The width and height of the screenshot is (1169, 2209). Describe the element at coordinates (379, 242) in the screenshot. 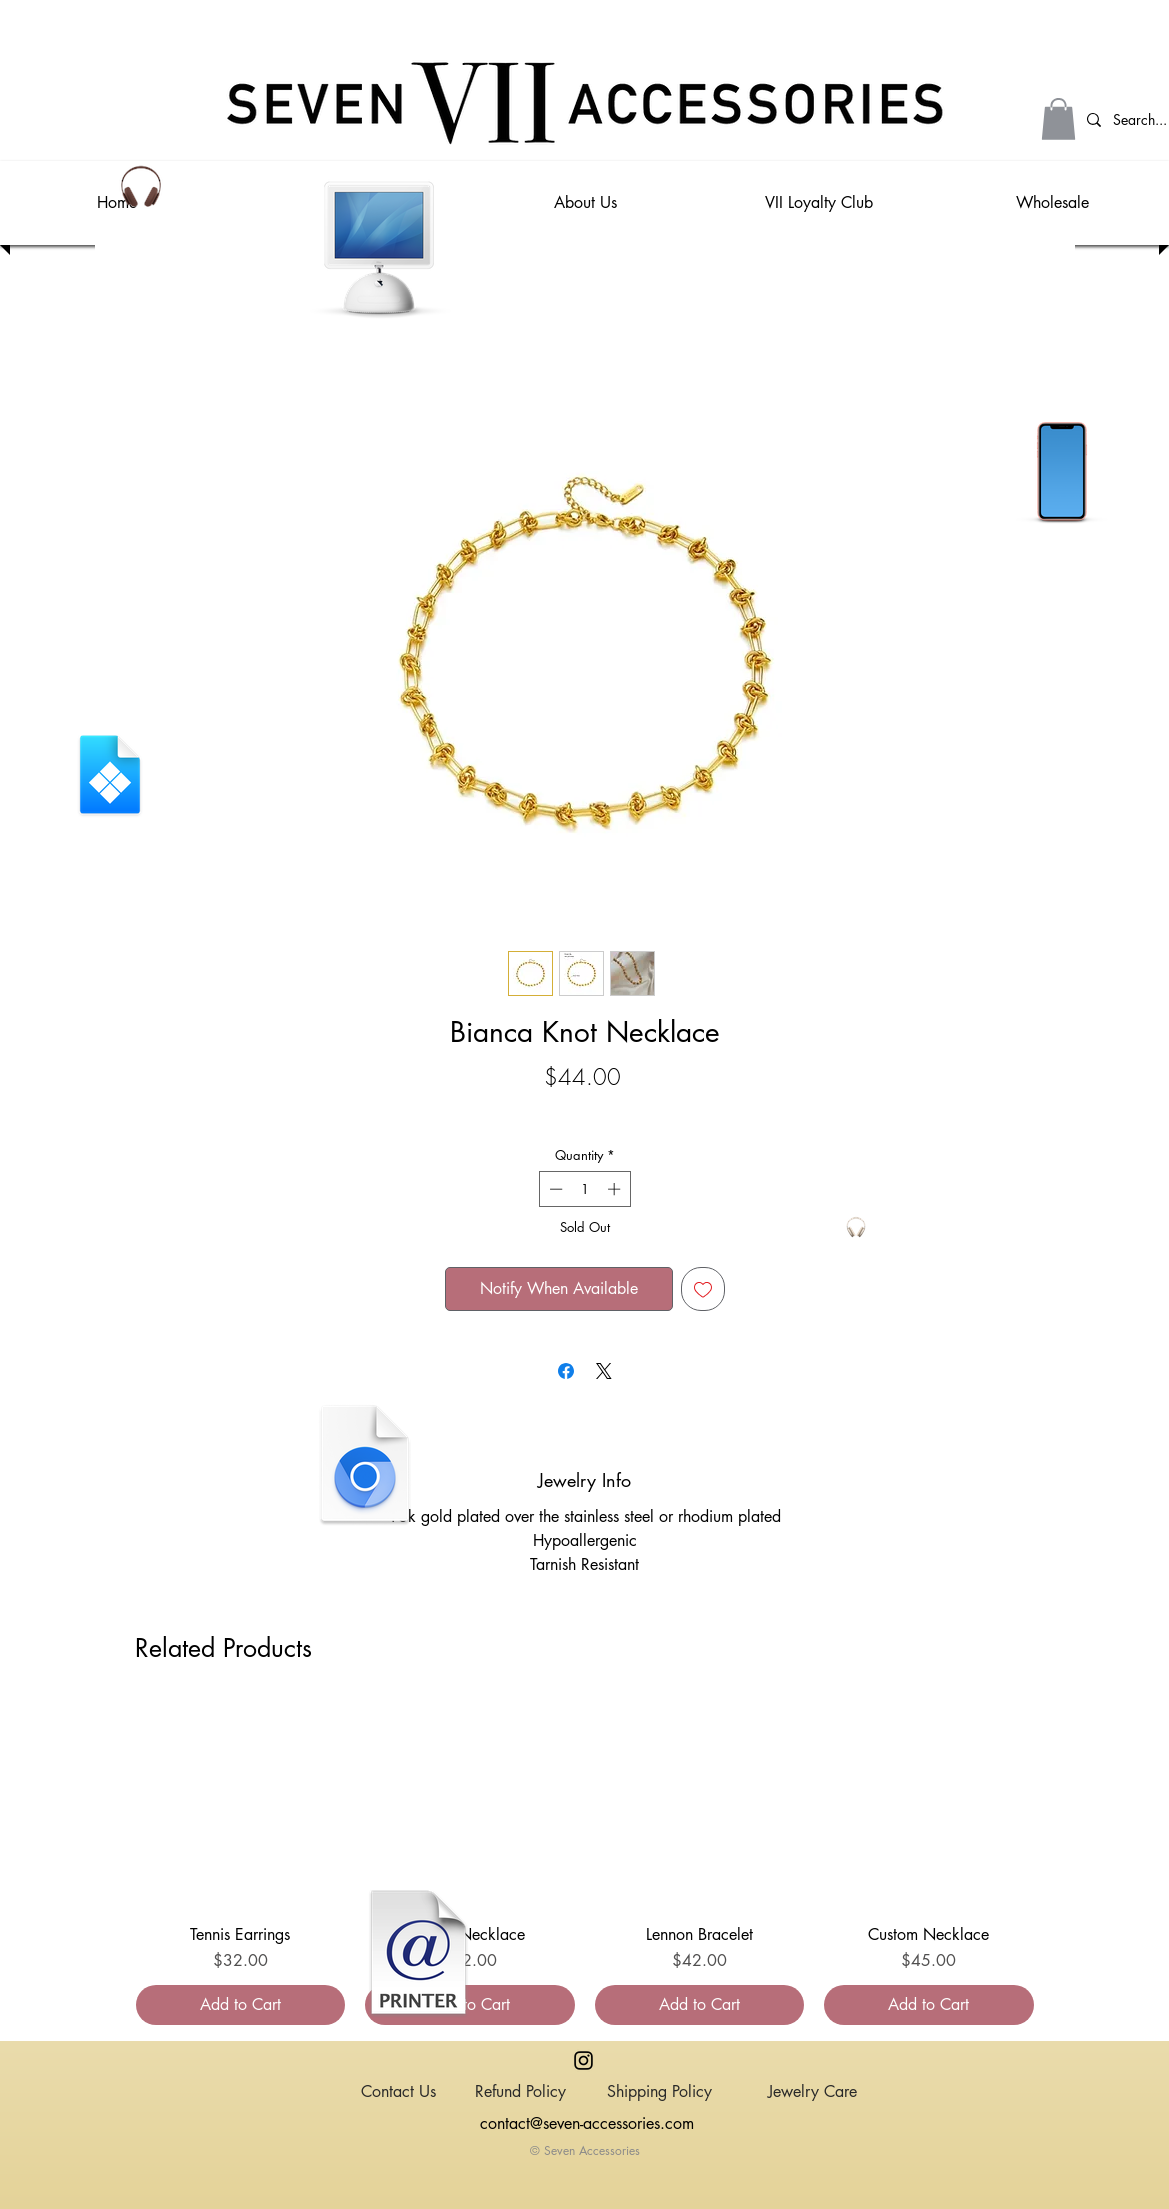

I see `represents an iMac G4 device in system settings` at that location.